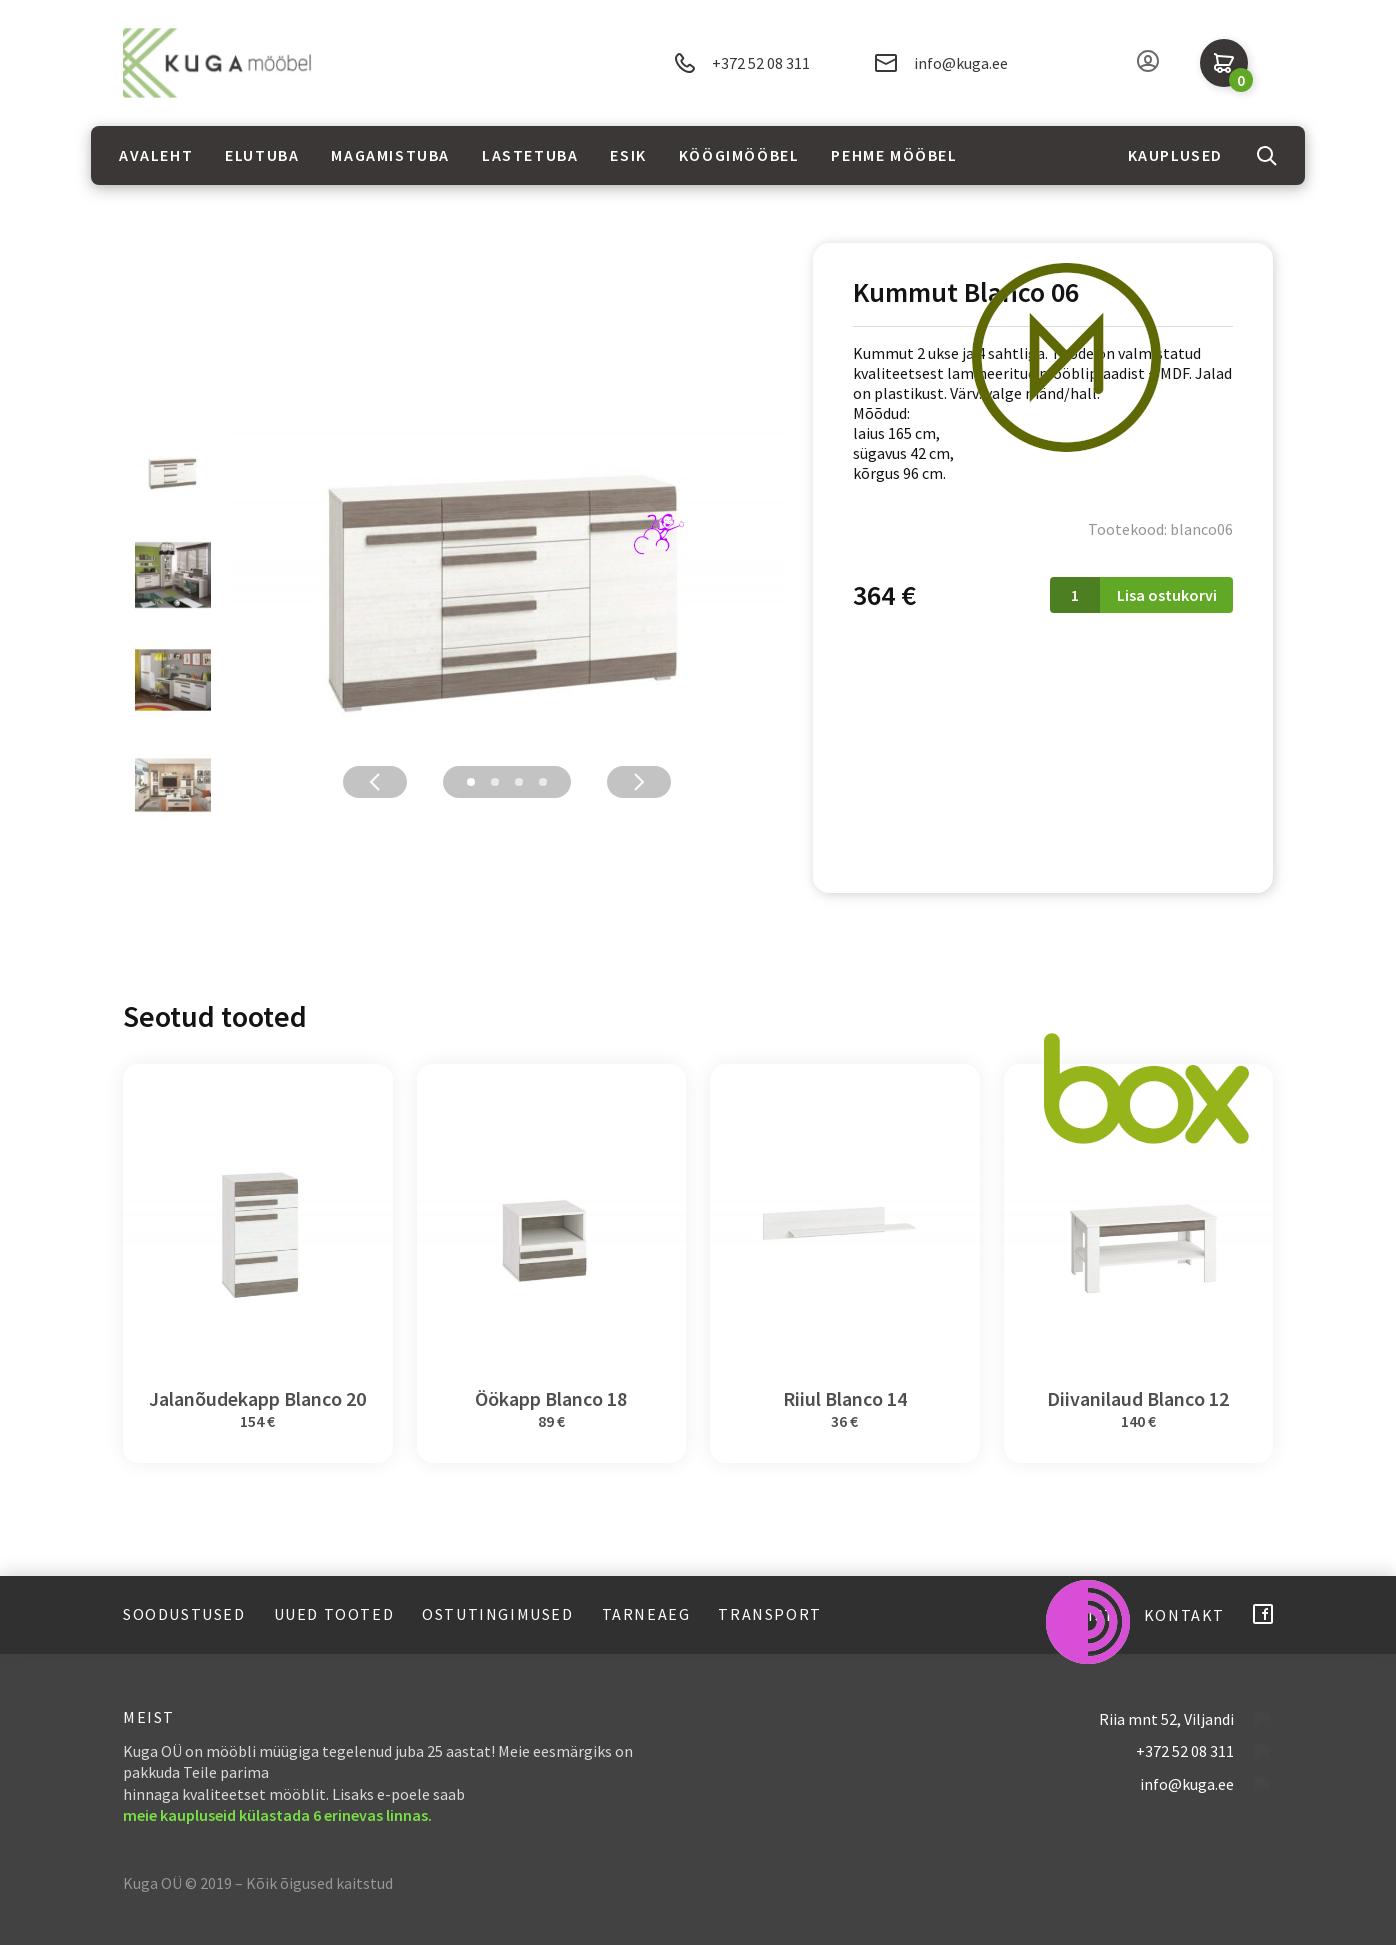 Image resolution: width=1396 pixels, height=1945 pixels. Describe the element at coordinates (1146, 1088) in the screenshot. I see `open Box cloud storage app` at that location.